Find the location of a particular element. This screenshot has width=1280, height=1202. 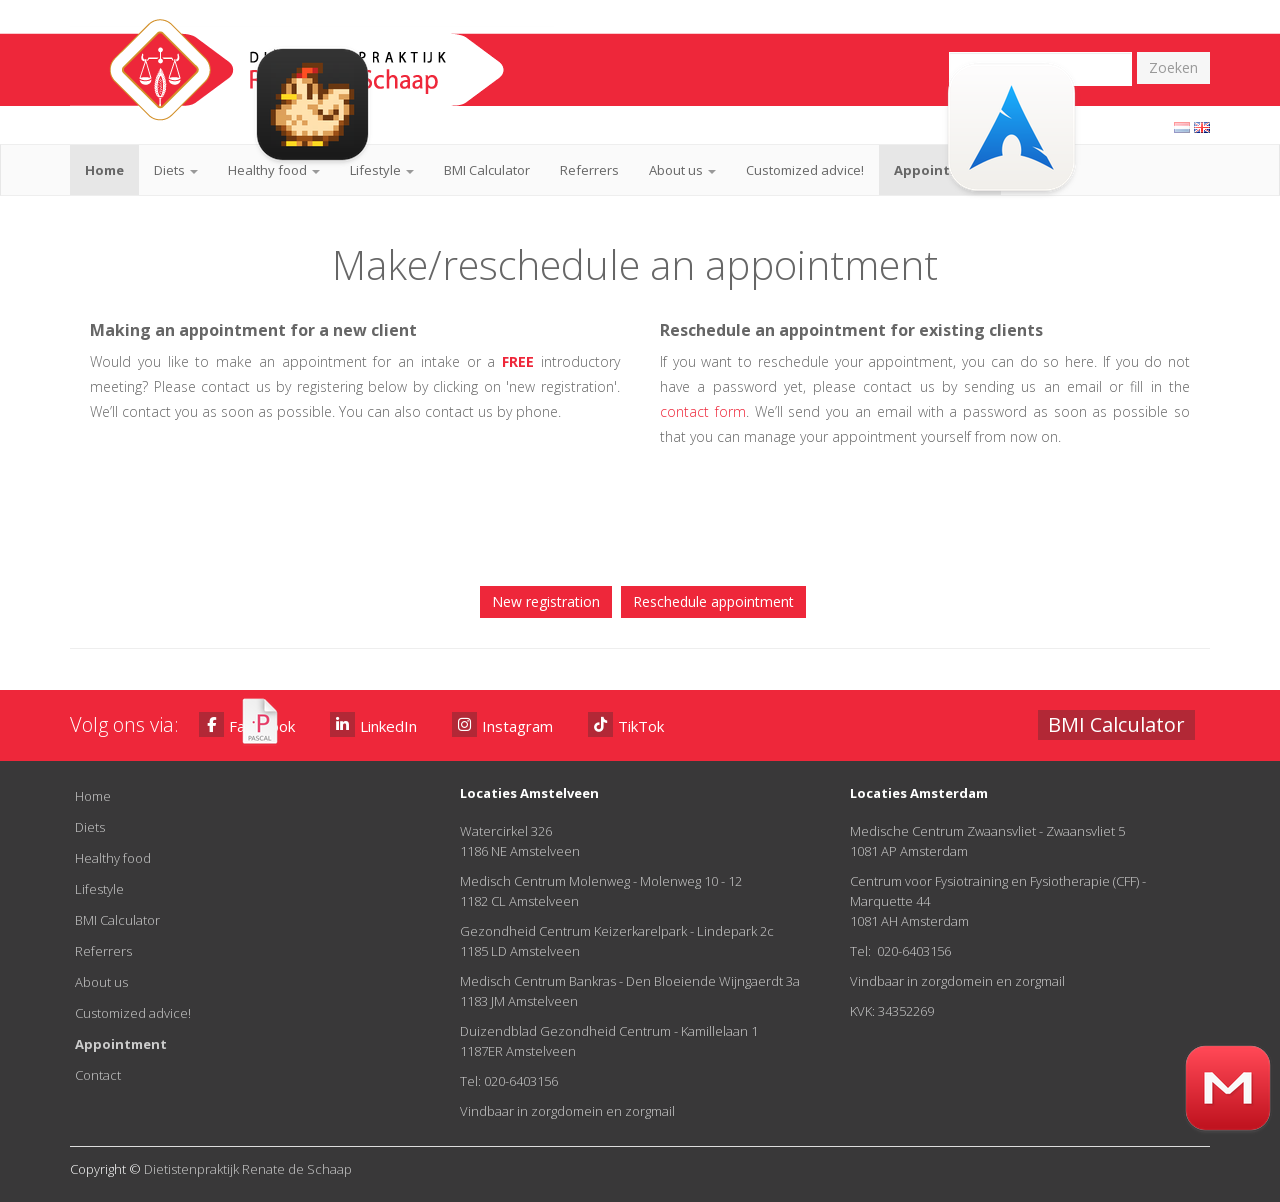

open the MEGA cloud storage app is located at coordinates (1228, 1088).